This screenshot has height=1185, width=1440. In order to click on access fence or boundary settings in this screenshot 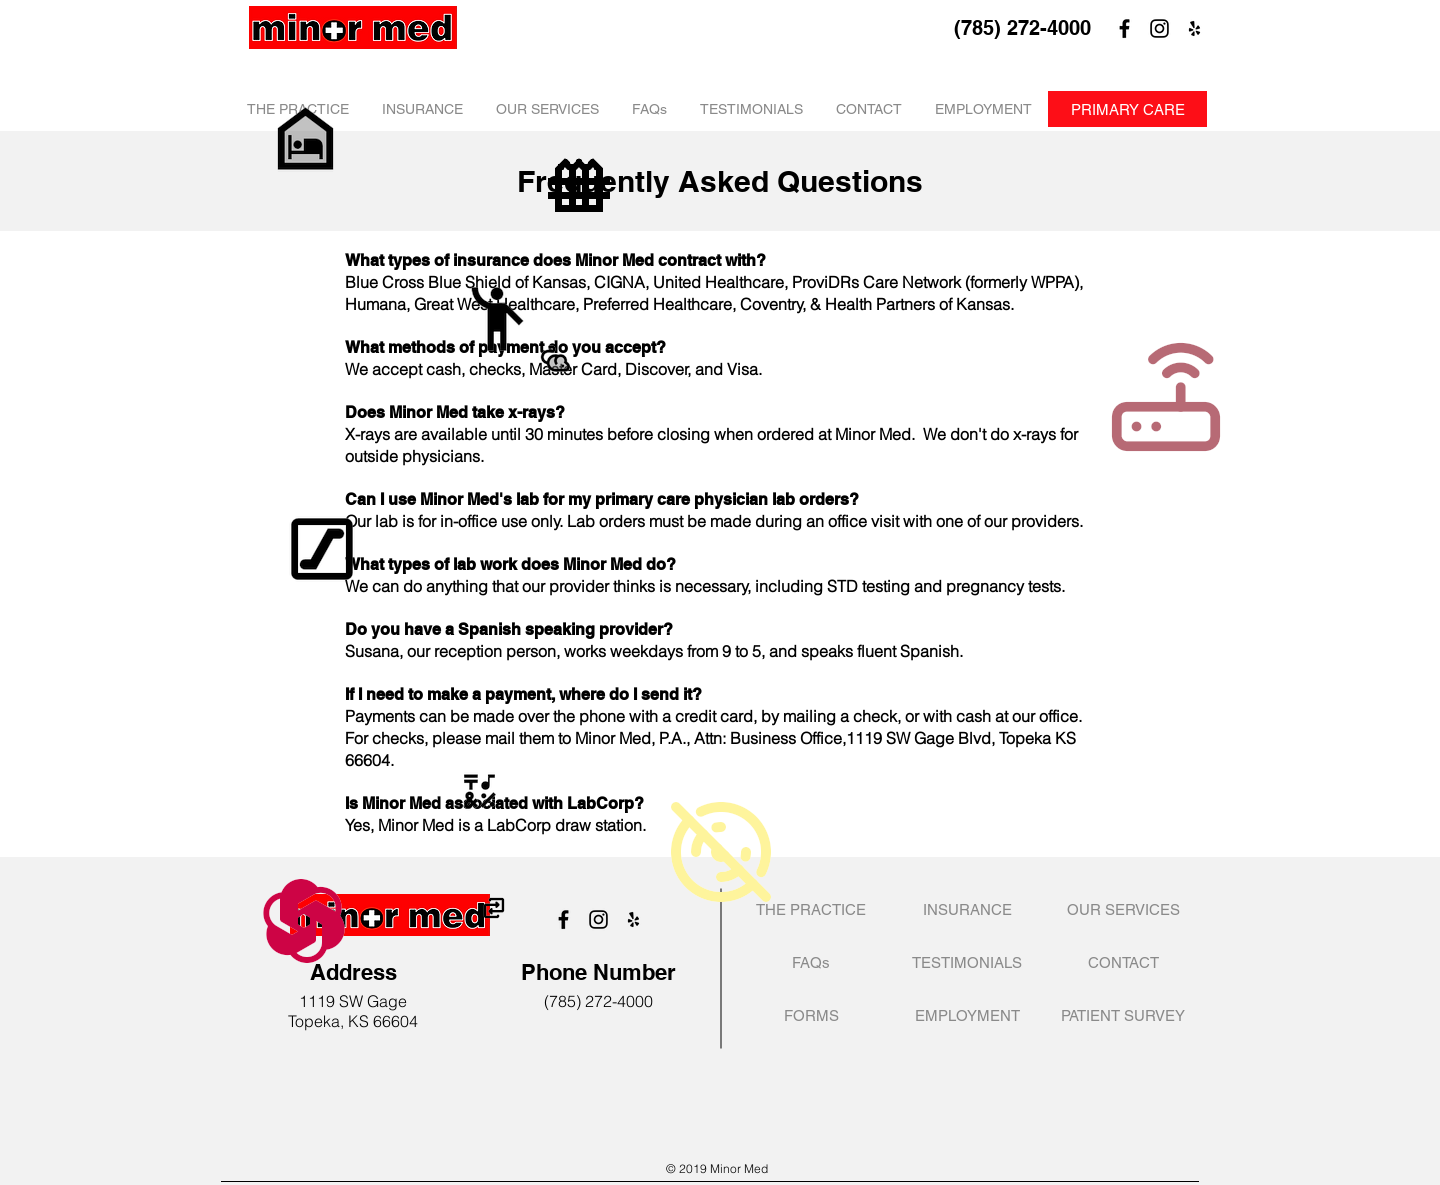, I will do `click(579, 185)`.